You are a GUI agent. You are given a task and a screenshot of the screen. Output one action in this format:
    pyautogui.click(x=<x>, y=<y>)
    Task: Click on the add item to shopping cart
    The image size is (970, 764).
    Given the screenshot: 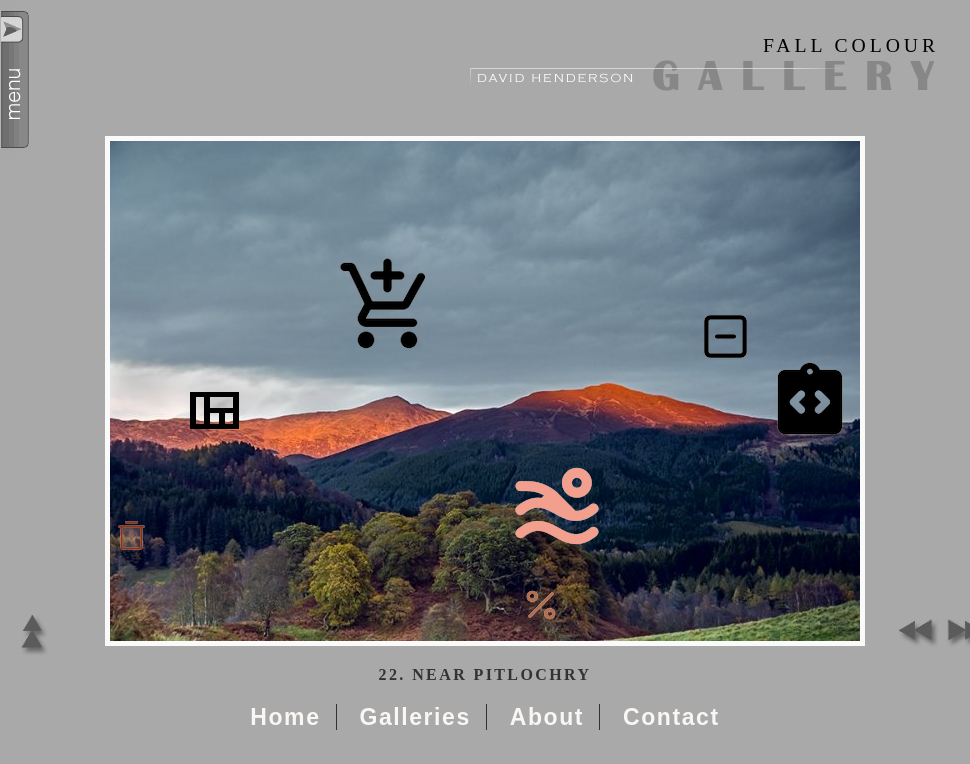 What is the action you would take?
    pyautogui.click(x=387, y=305)
    